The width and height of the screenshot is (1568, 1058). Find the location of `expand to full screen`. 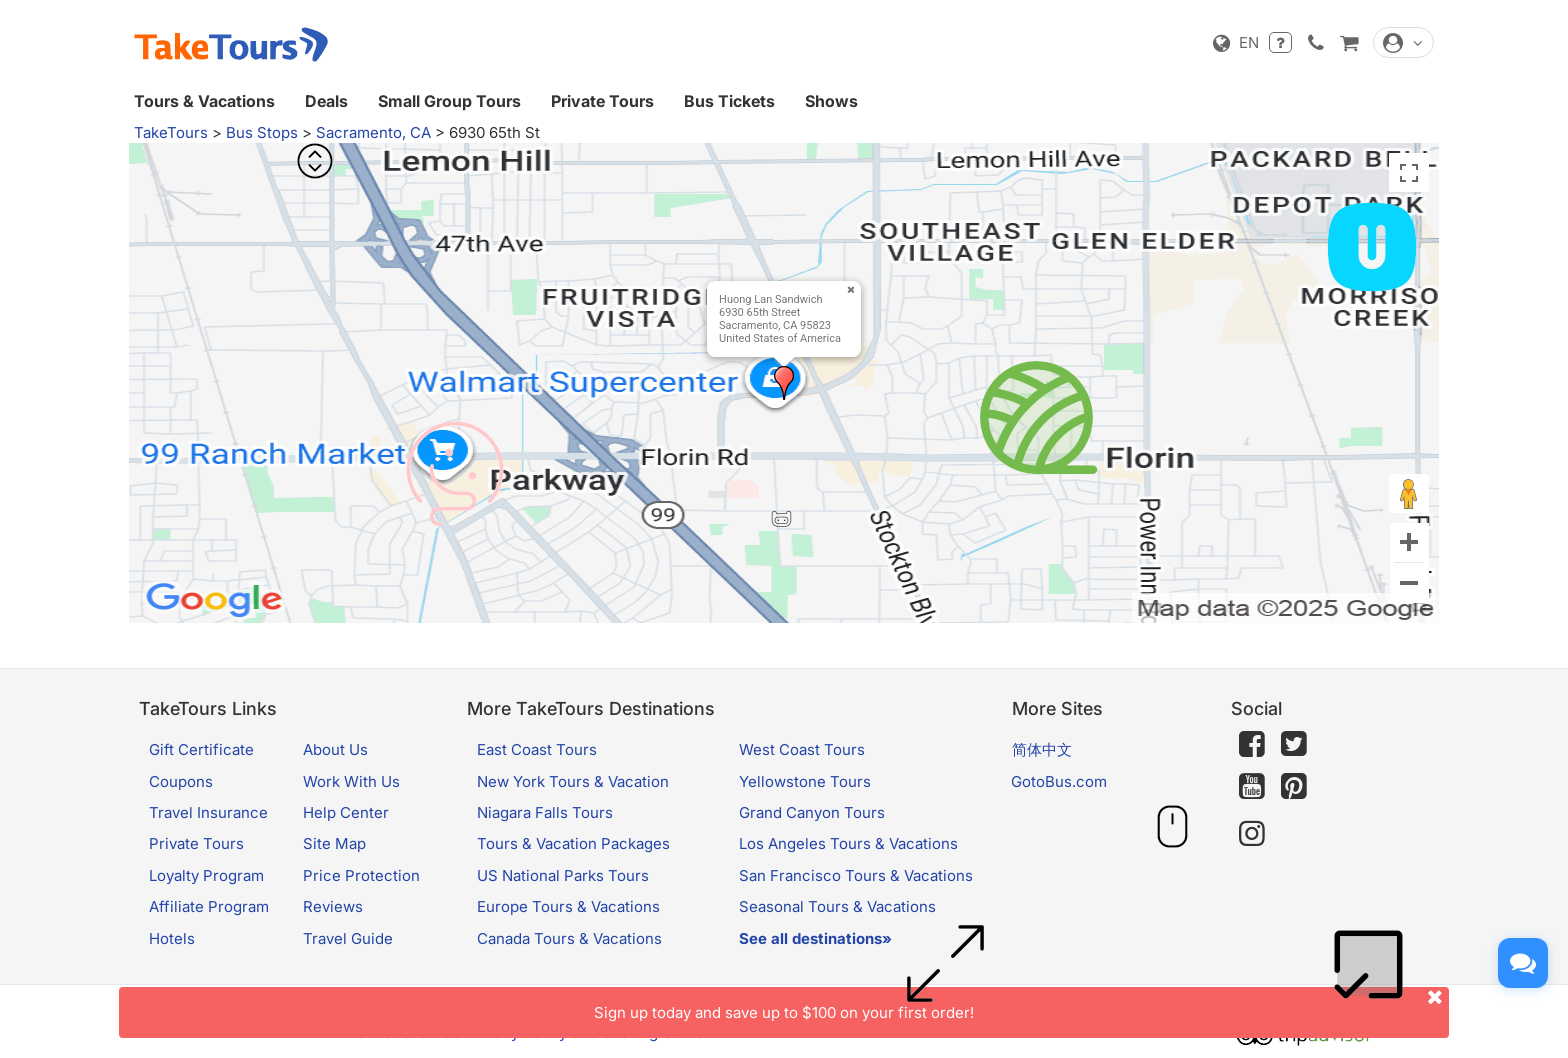

expand to full screen is located at coordinates (945, 963).